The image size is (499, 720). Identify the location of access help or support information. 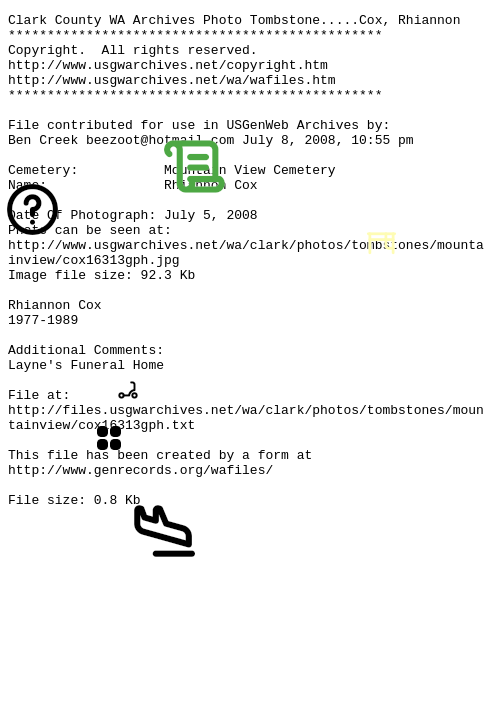
(32, 209).